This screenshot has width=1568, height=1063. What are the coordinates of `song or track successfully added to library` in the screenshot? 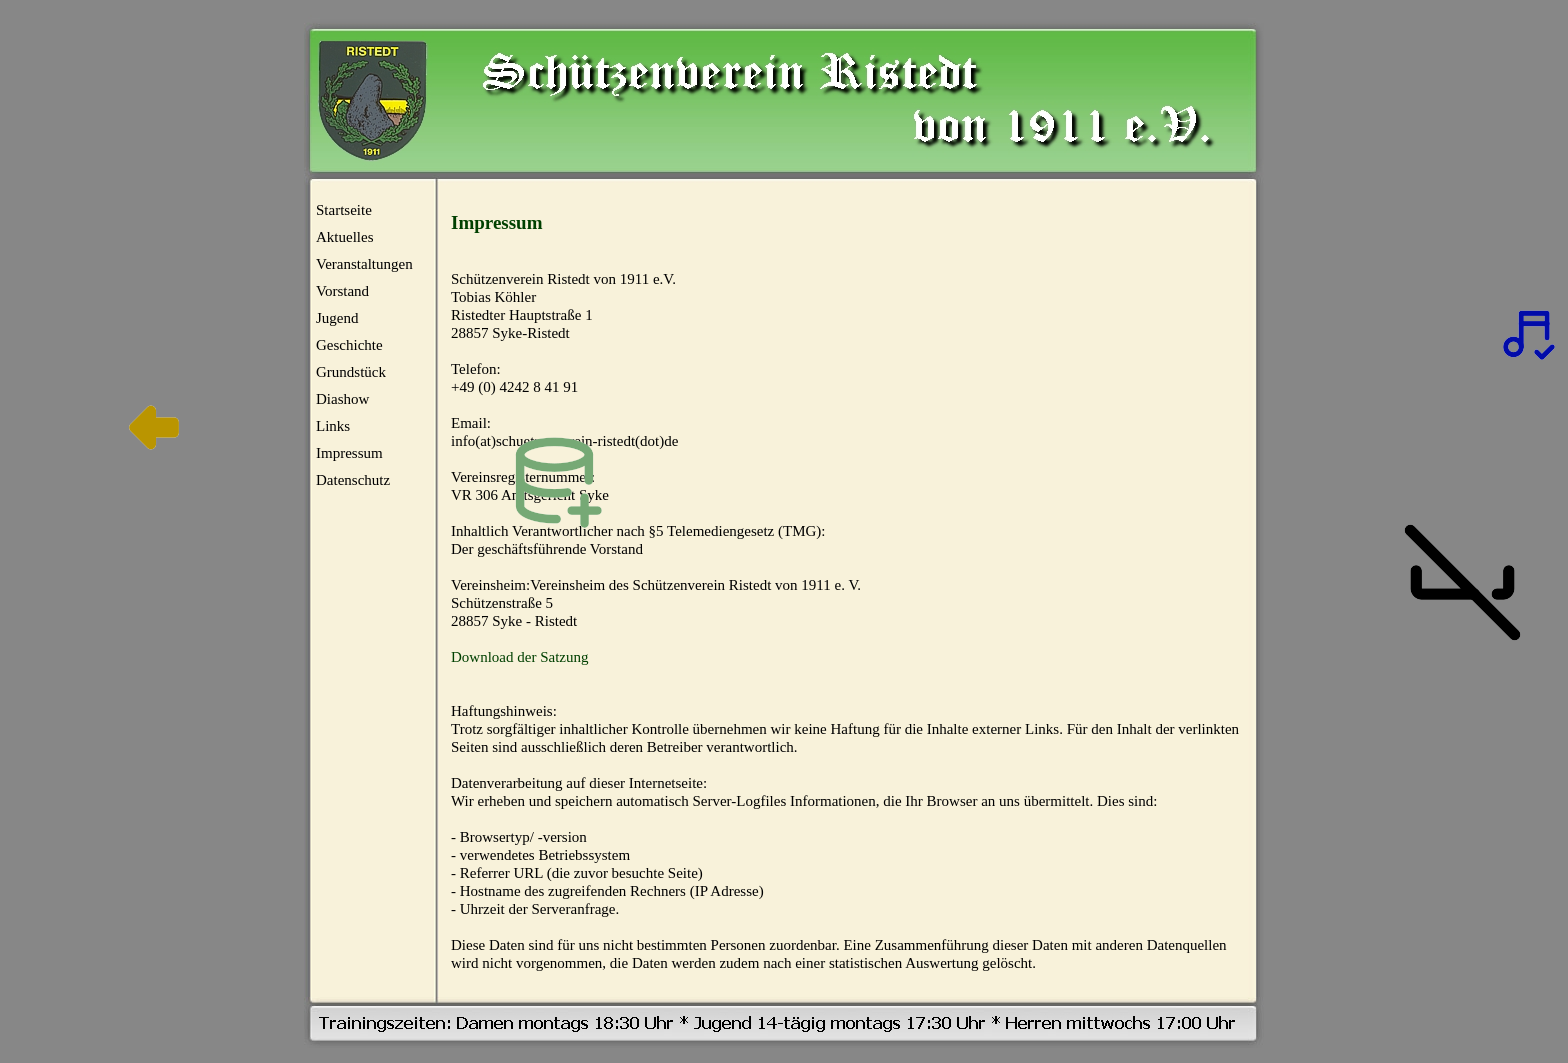 It's located at (1529, 334).